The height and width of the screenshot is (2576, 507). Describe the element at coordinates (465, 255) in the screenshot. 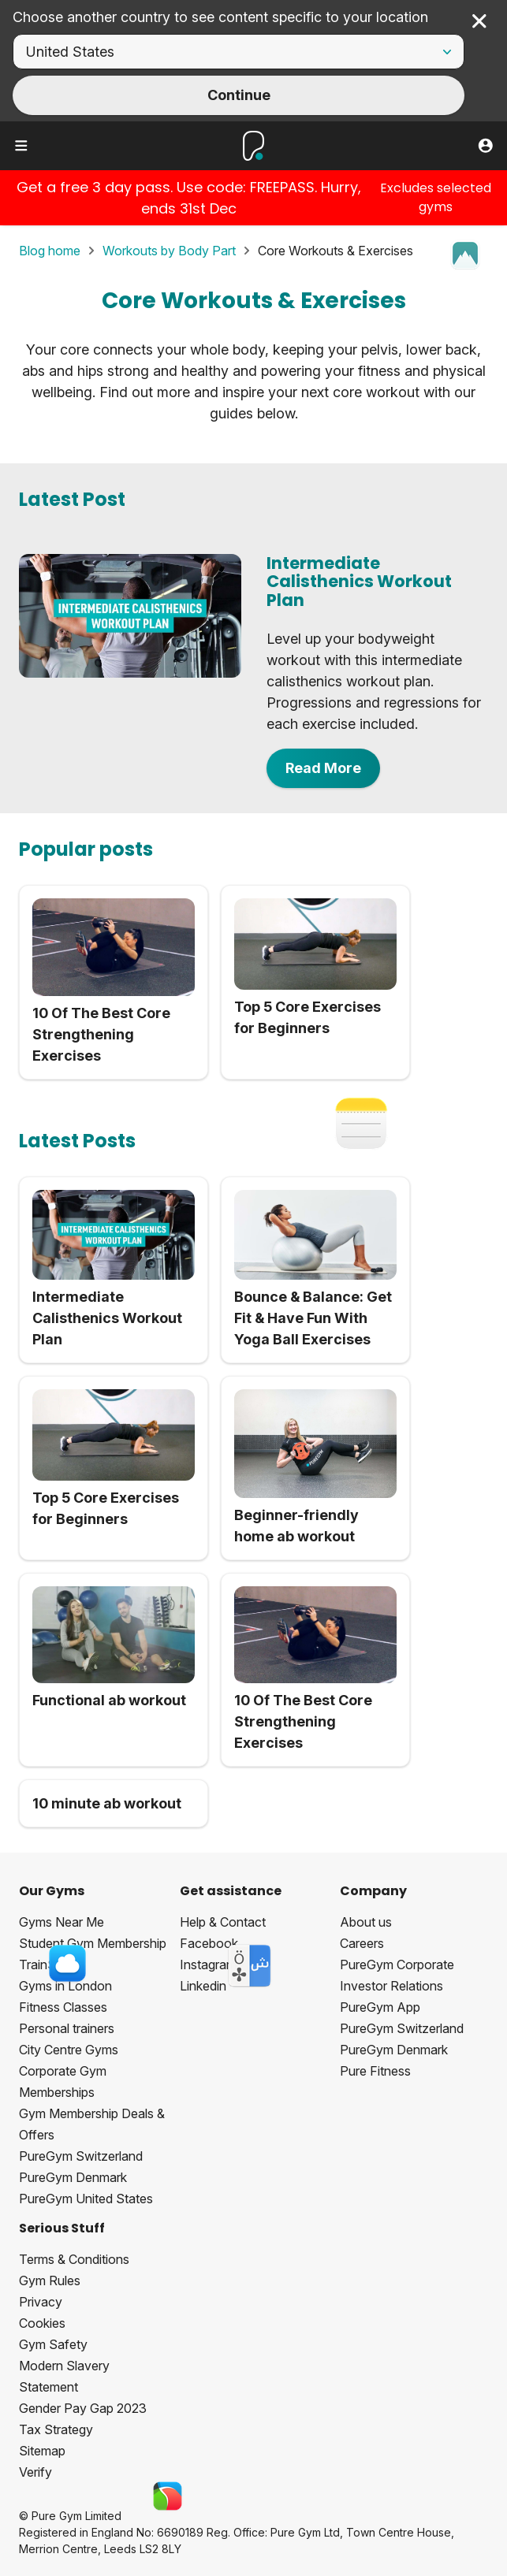

I see `open nordpass password manager` at that location.